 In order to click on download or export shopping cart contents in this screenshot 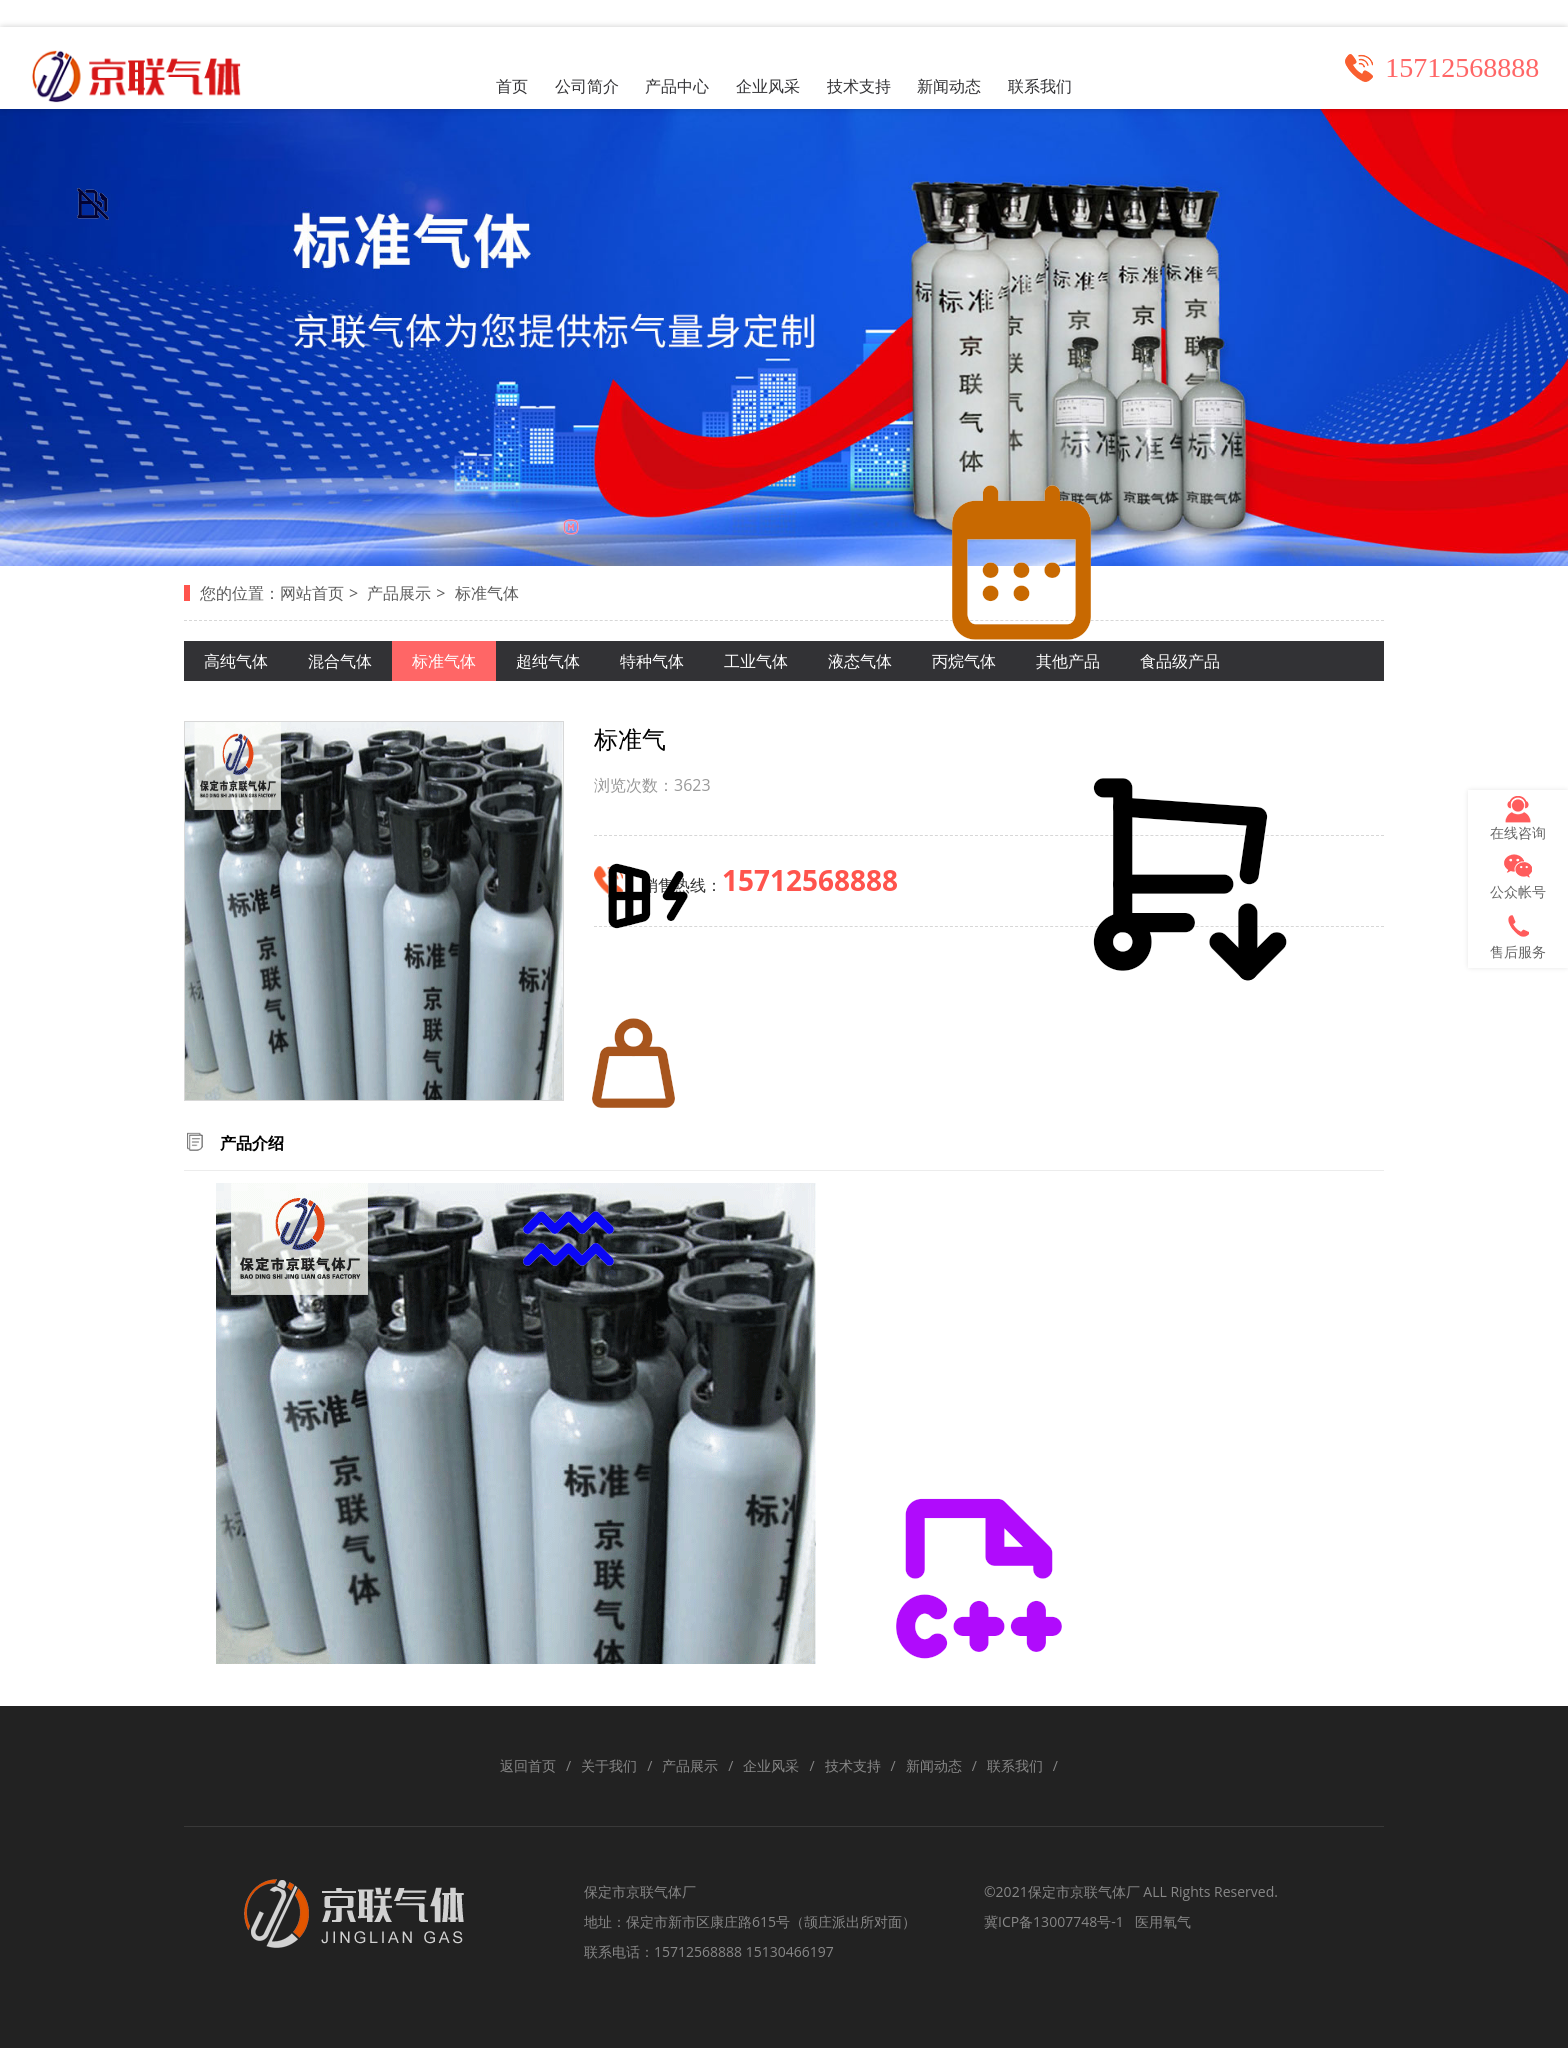, I will do `click(1180, 874)`.